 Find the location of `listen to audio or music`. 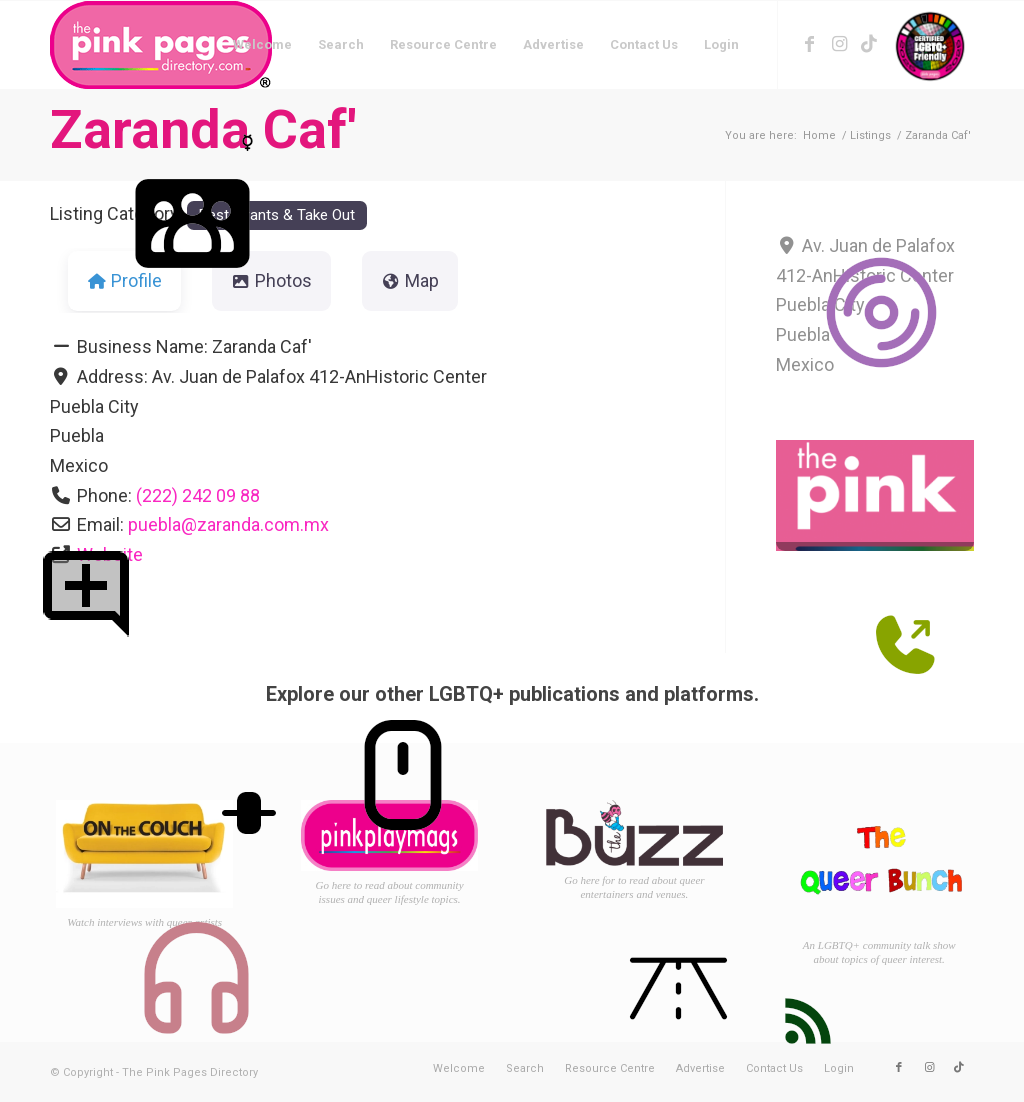

listen to audio or music is located at coordinates (196, 981).